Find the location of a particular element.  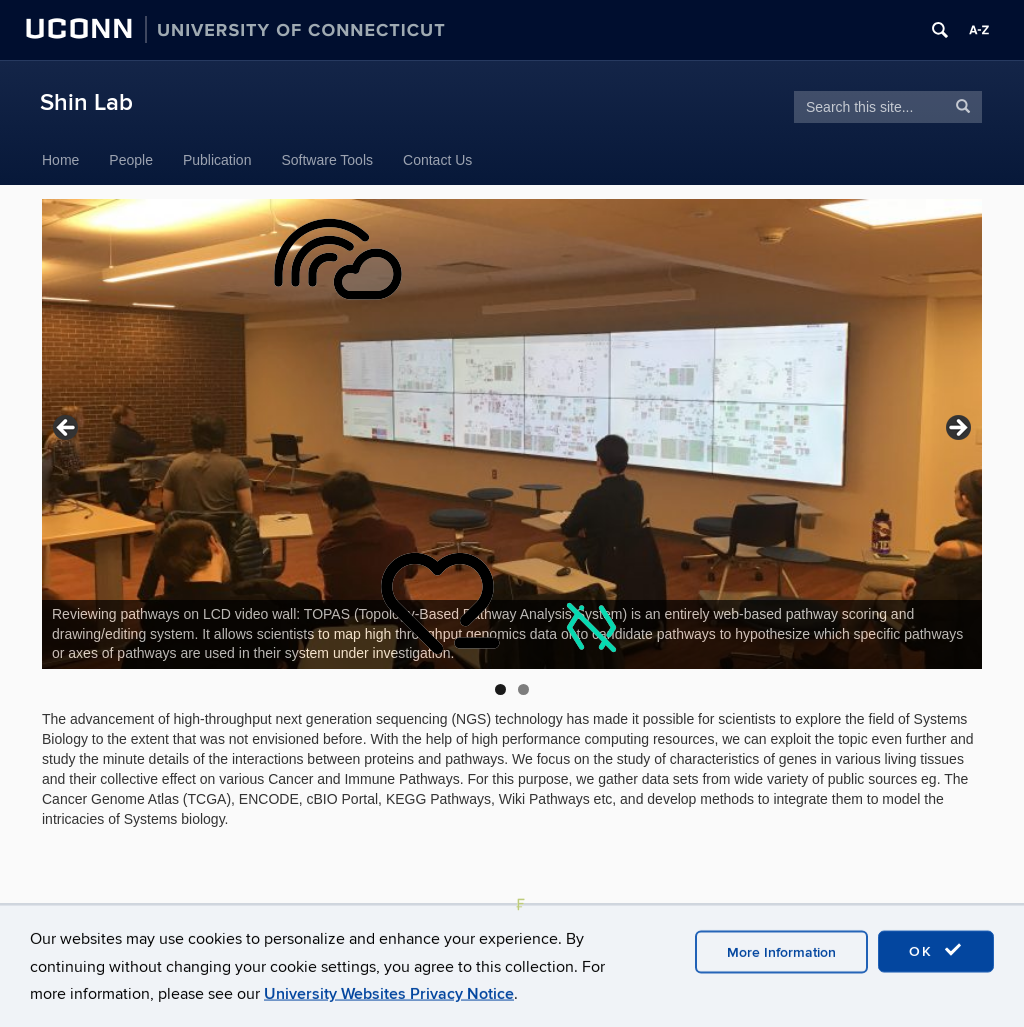

weather forecast showing partly cloudy with rainbow is located at coordinates (338, 257).